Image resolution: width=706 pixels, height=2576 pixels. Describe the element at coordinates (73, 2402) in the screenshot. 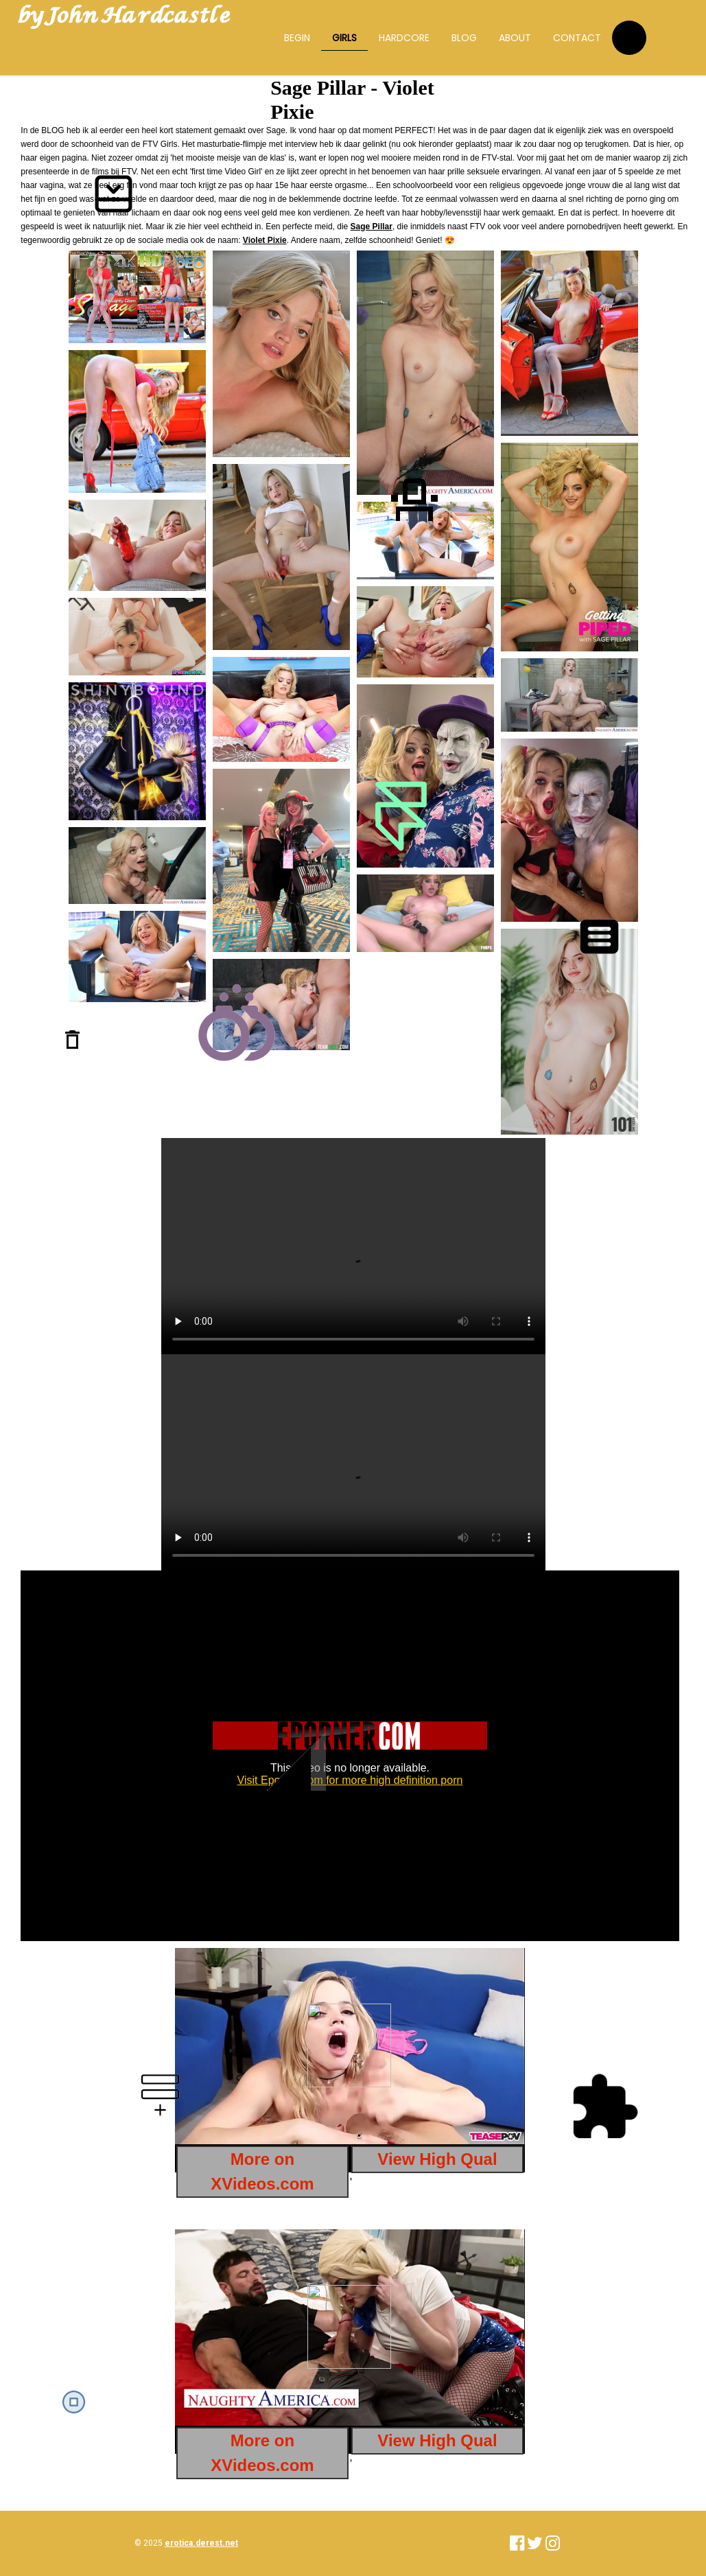

I see `stop media playback` at that location.